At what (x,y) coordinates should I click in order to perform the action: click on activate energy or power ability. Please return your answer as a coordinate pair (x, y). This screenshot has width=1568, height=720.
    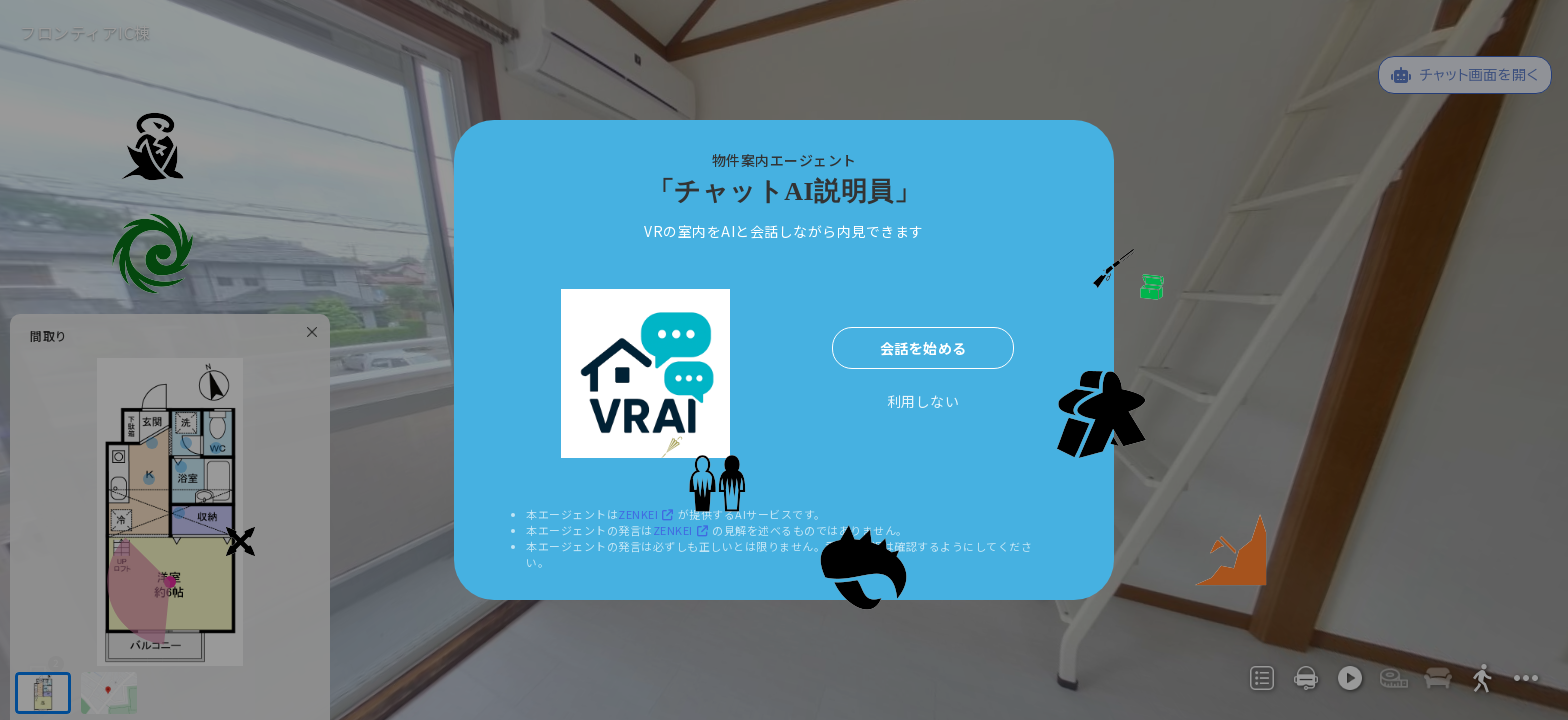
    Looking at the image, I should click on (152, 253).